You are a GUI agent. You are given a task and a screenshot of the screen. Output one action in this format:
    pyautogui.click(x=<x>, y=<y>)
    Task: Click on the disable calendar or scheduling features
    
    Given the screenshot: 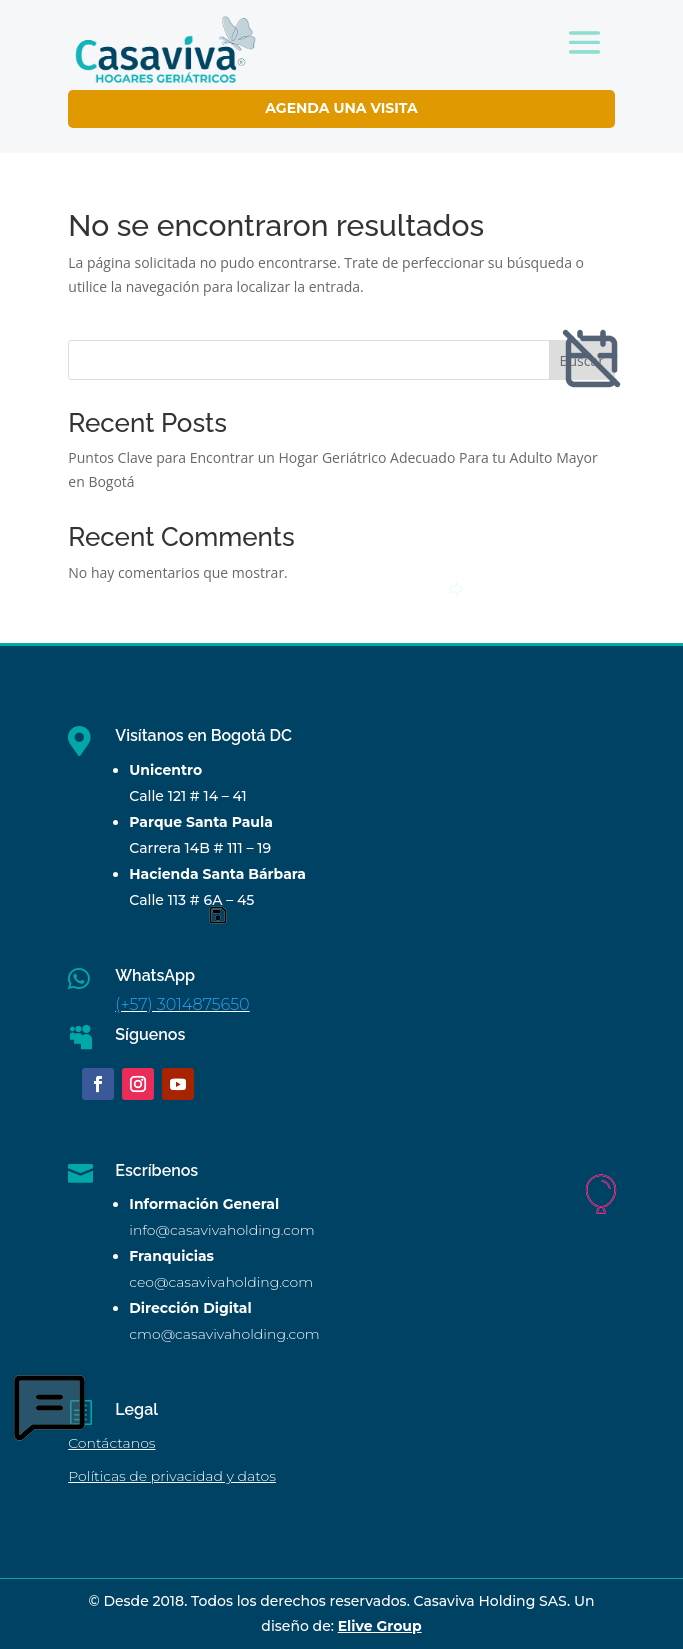 What is the action you would take?
    pyautogui.click(x=591, y=358)
    